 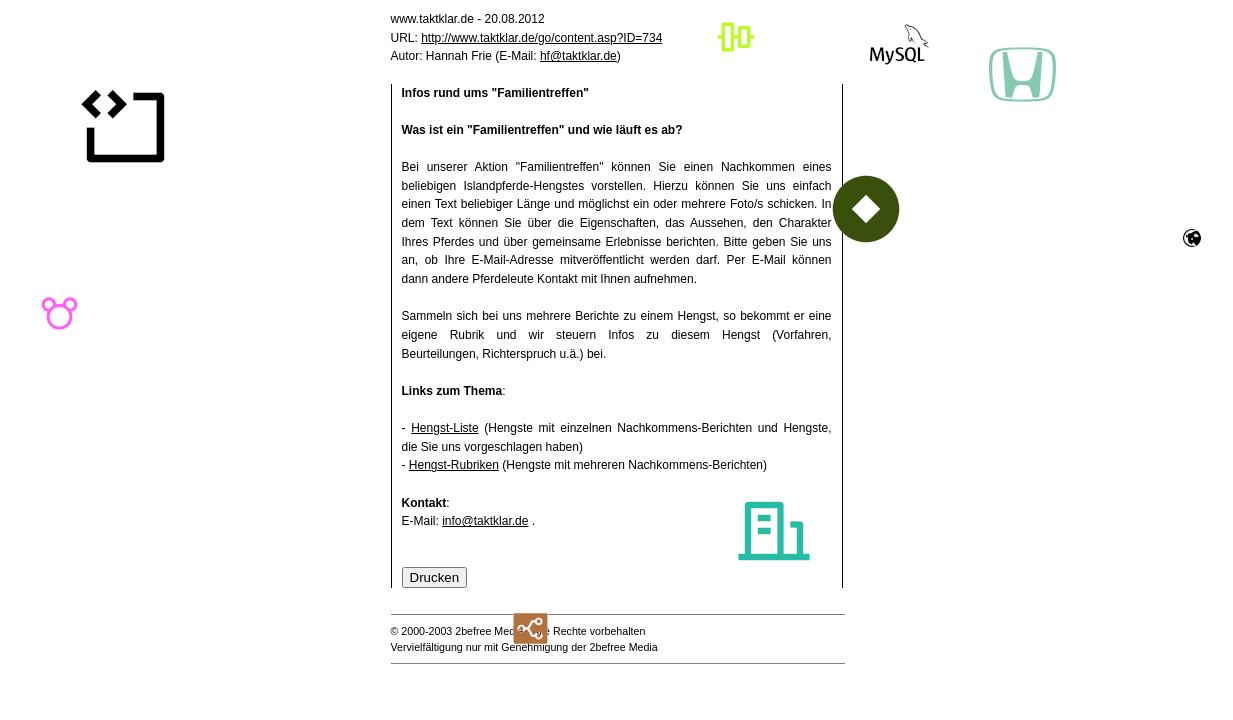 I want to click on align items to vertical center, so click(x=736, y=37).